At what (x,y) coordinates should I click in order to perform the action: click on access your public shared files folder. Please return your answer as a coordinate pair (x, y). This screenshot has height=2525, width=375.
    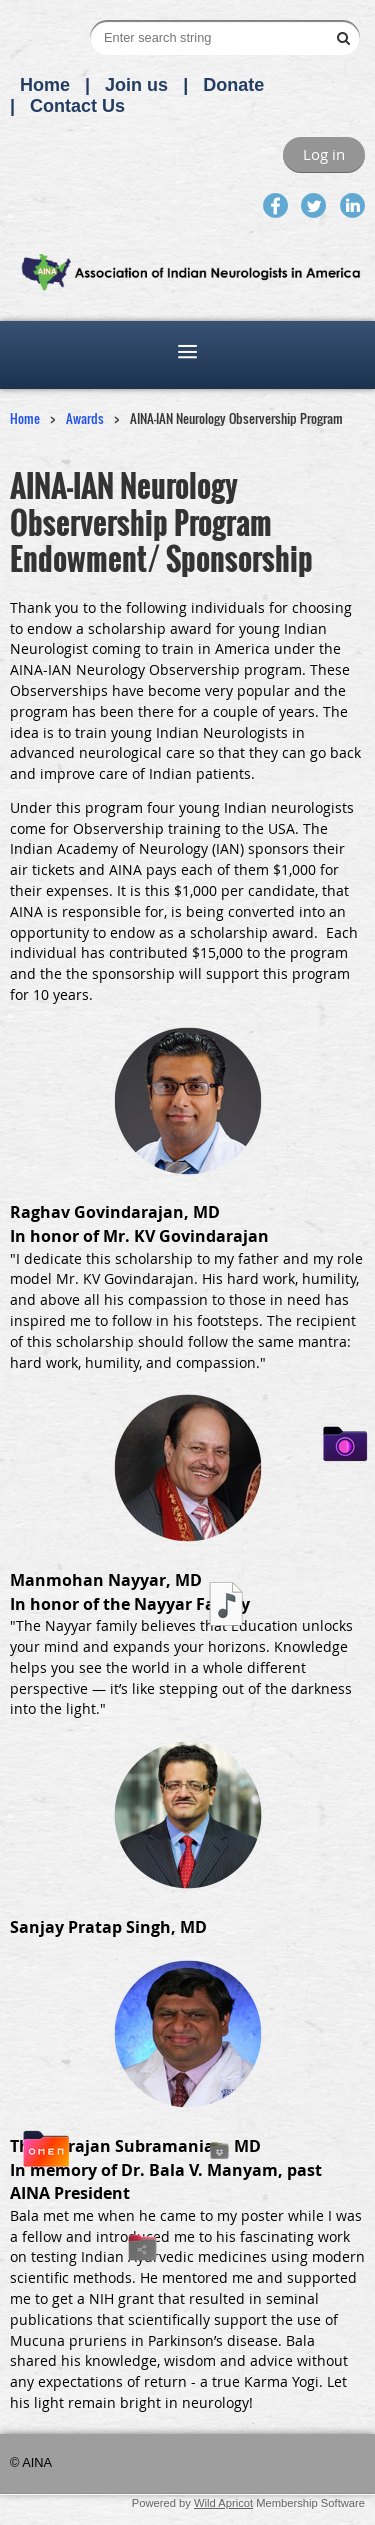
    Looking at the image, I should click on (142, 2247).